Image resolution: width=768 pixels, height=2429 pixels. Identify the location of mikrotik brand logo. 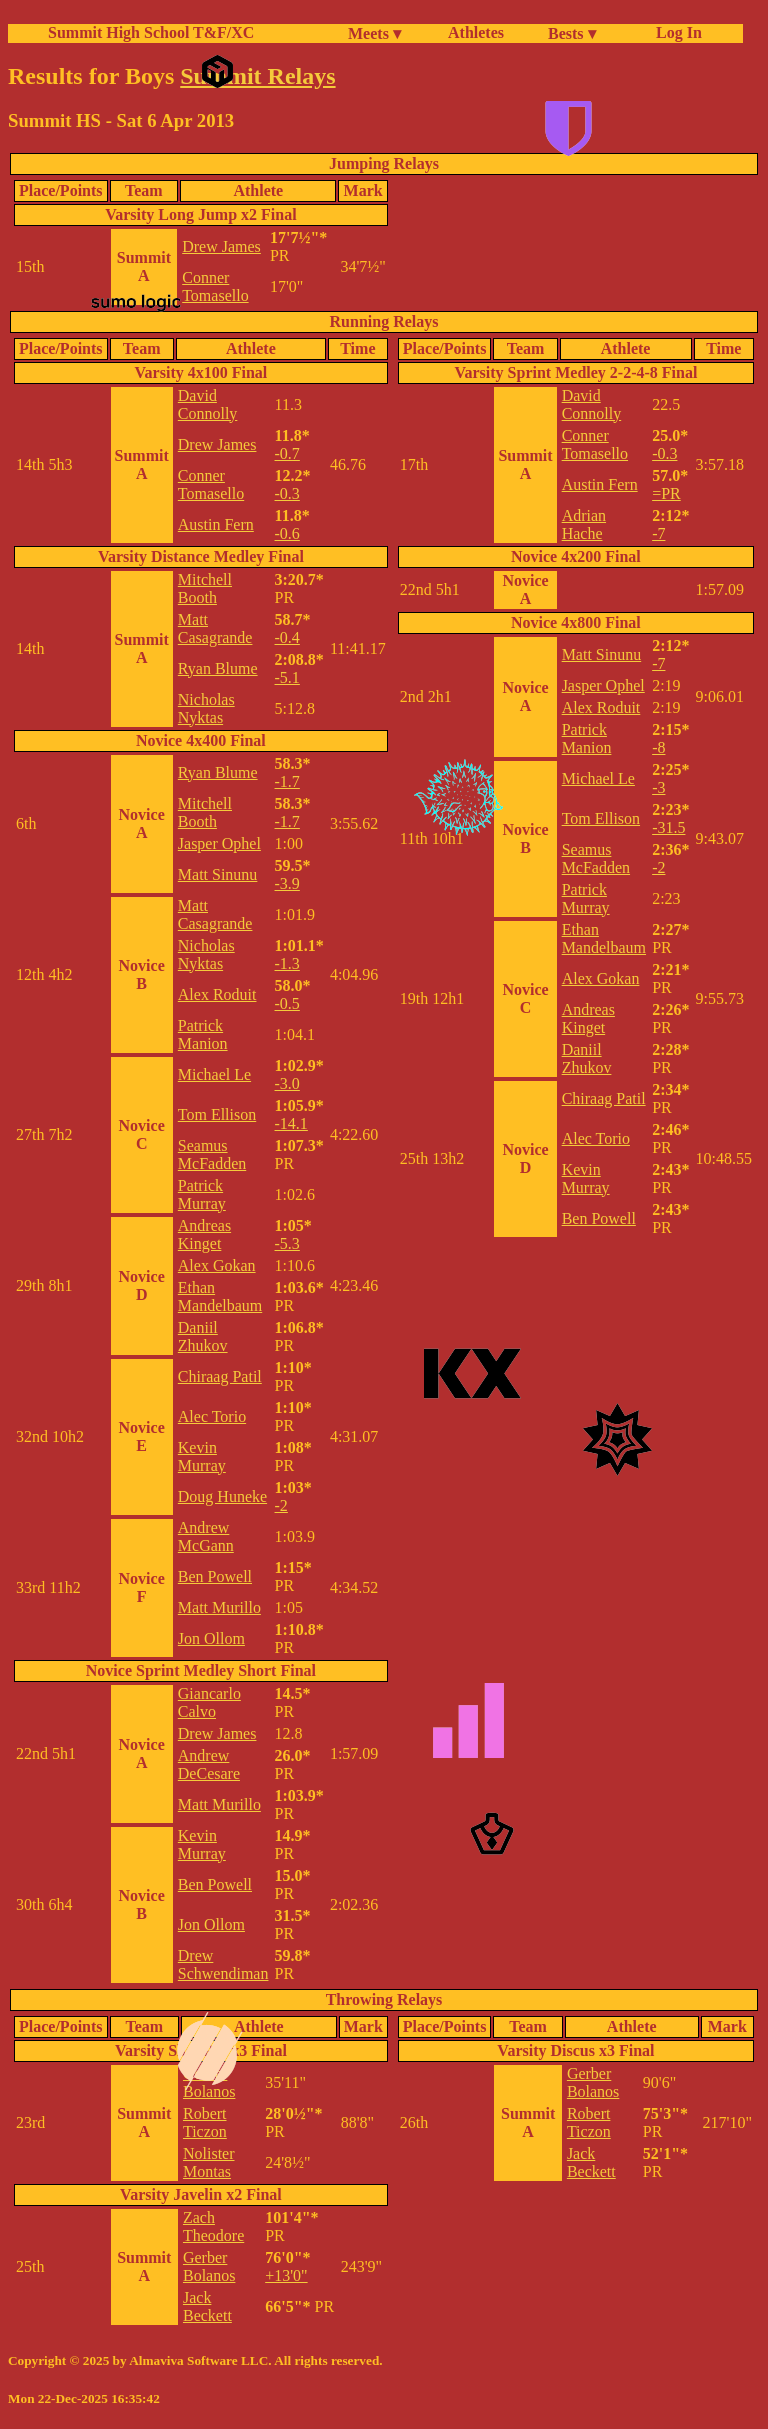
(217, 71).